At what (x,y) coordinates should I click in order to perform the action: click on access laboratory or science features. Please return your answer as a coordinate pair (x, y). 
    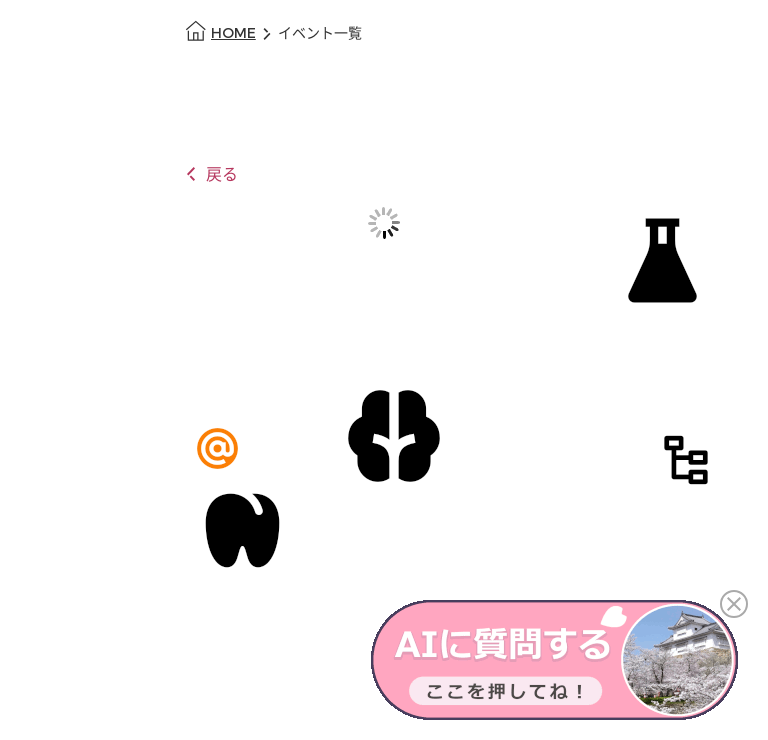
    Looking at the image, I should click on (662, 260).